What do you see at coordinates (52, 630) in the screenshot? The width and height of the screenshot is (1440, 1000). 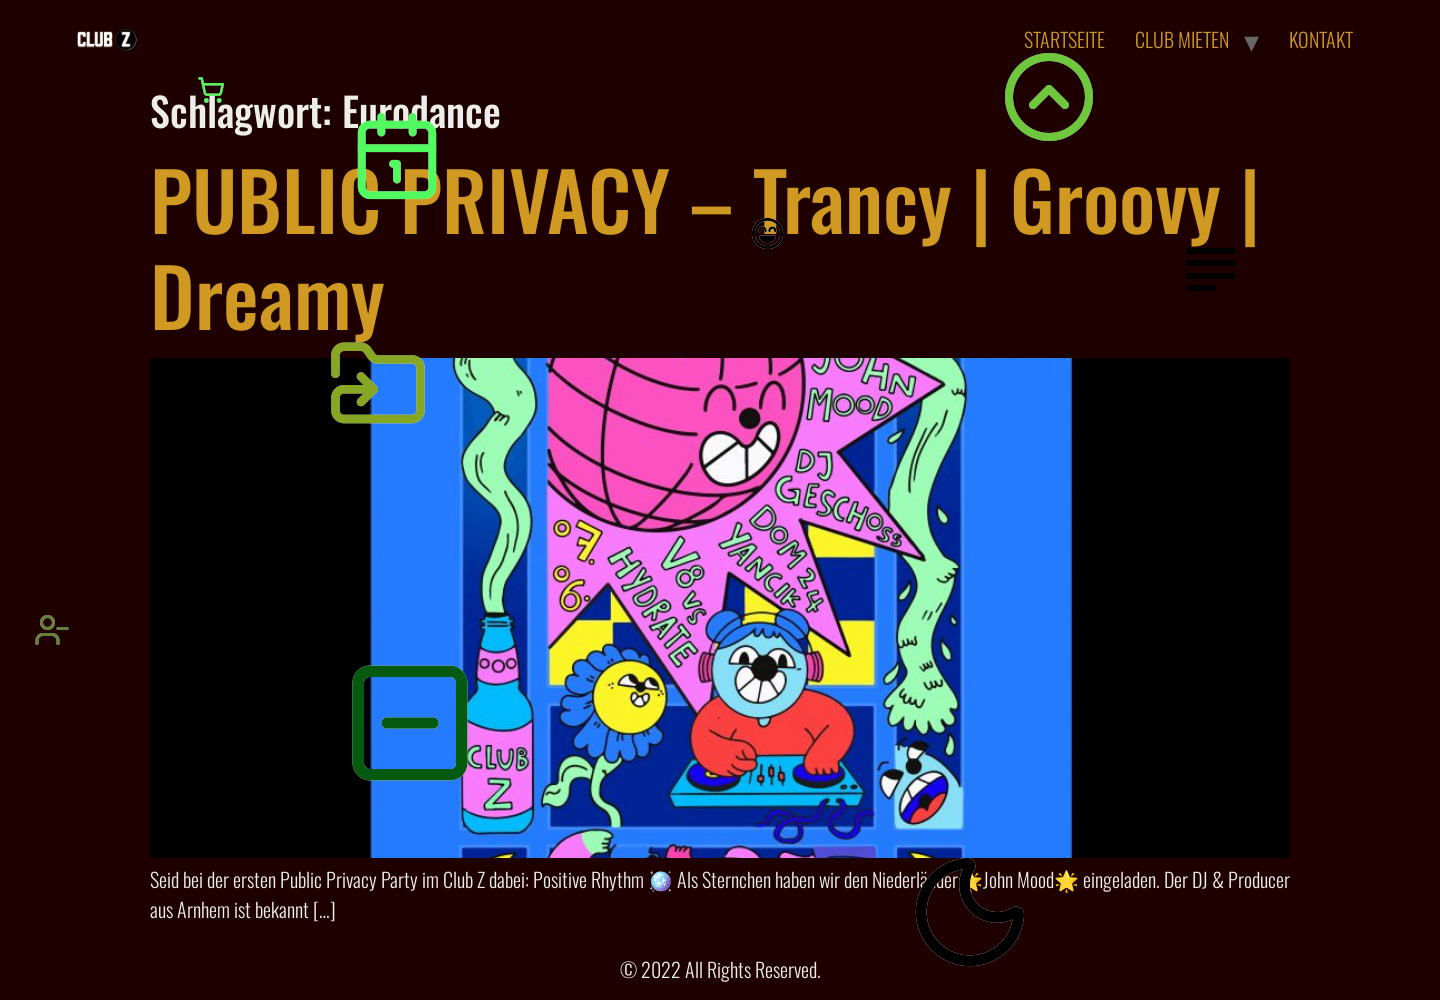 I see `remove a user or contact` at bounding box center [52, 630].